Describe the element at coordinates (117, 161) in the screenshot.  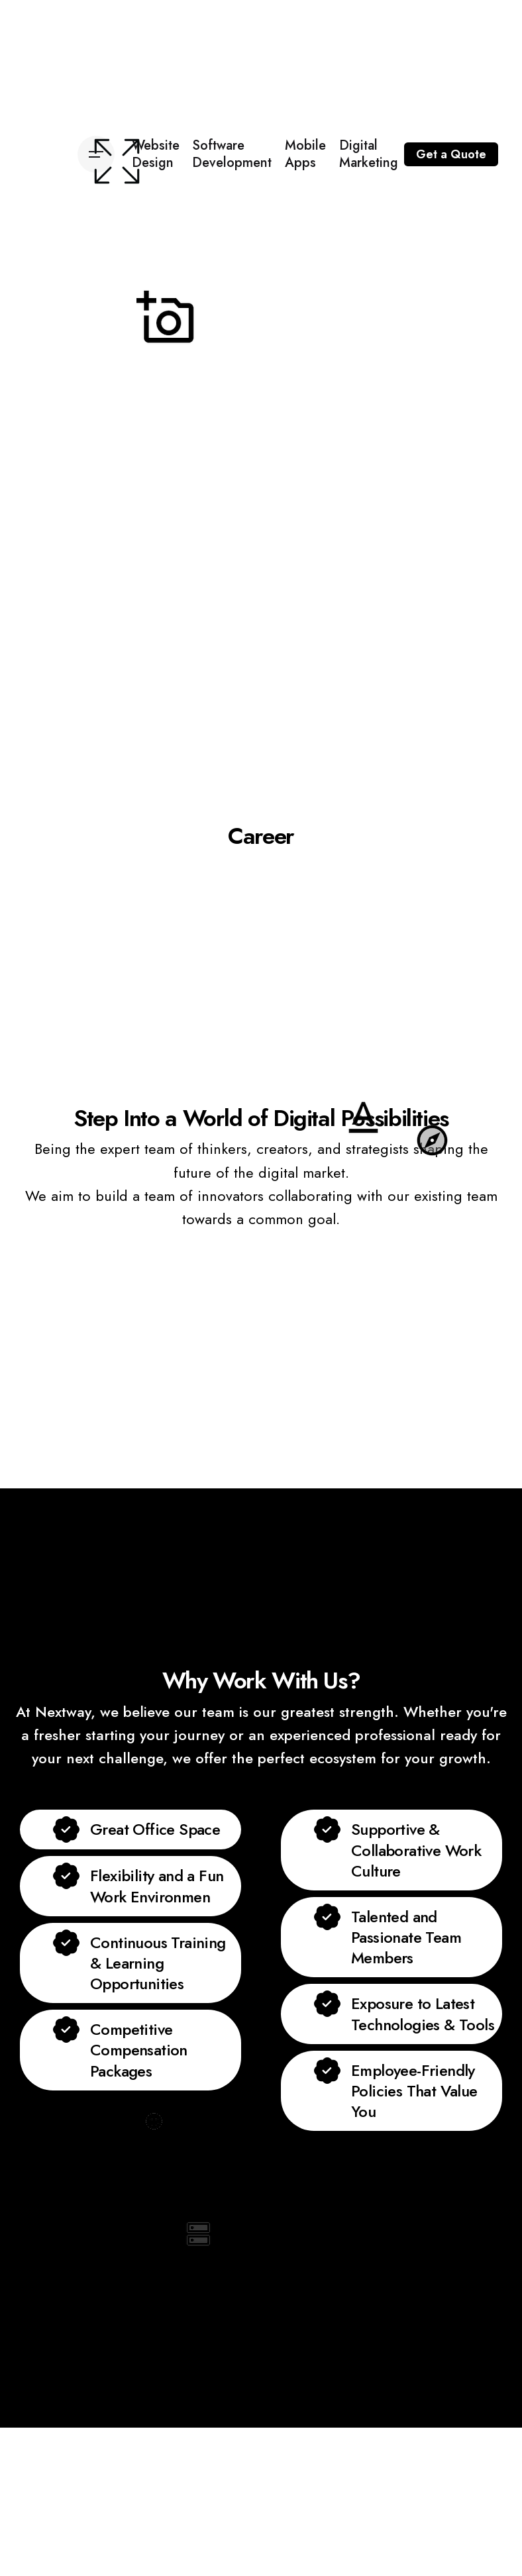
I see `expand to fullscreen mode` at that location.